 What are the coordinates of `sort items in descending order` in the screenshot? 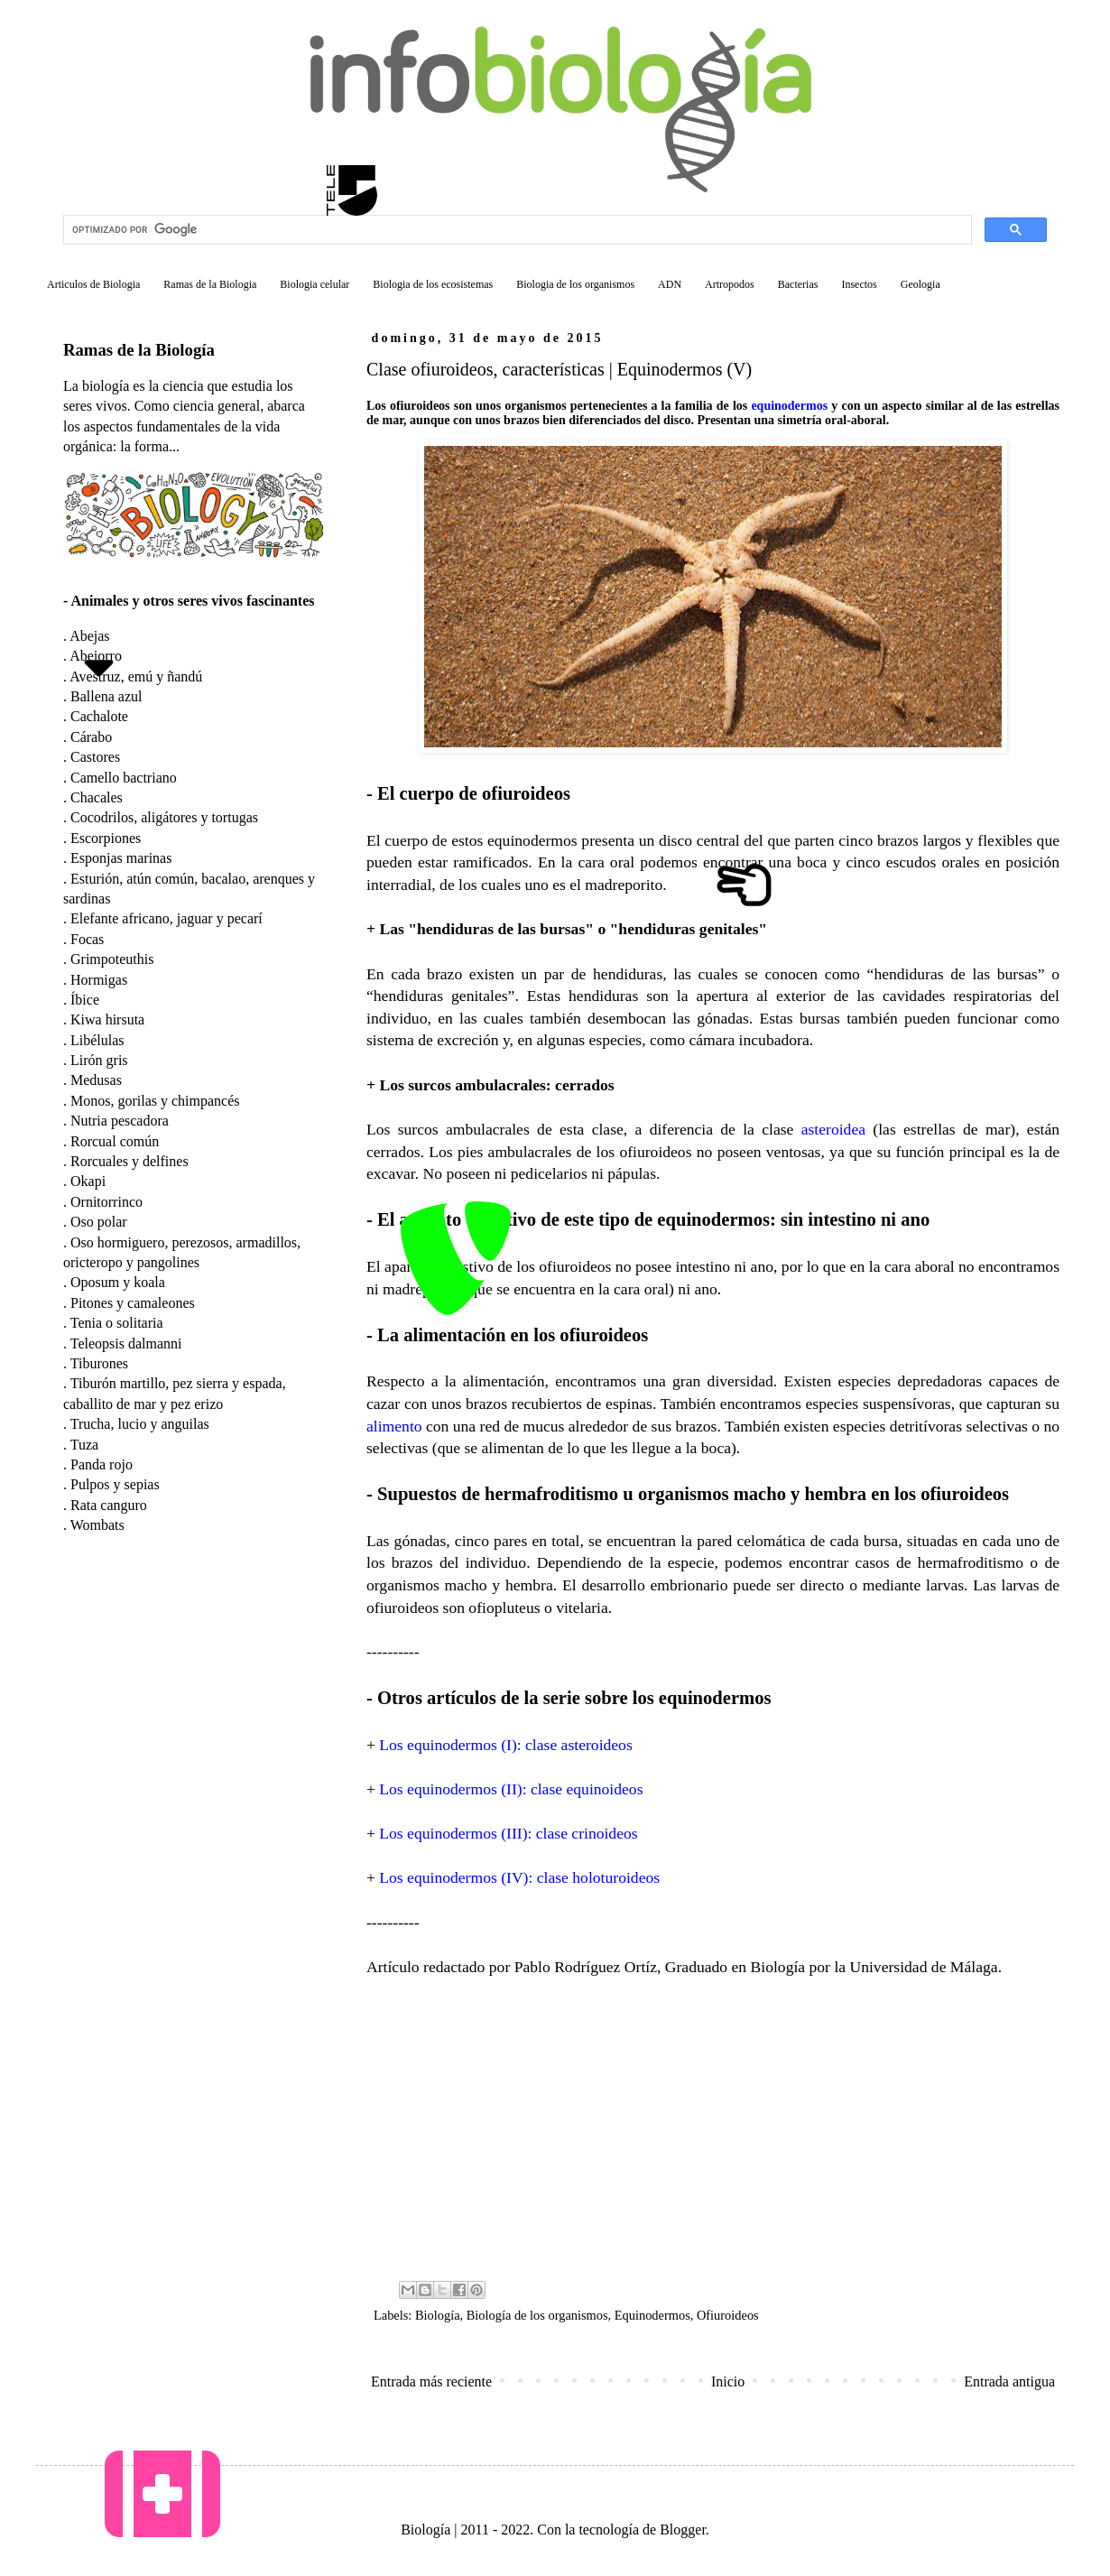 It's located at (98, 657).